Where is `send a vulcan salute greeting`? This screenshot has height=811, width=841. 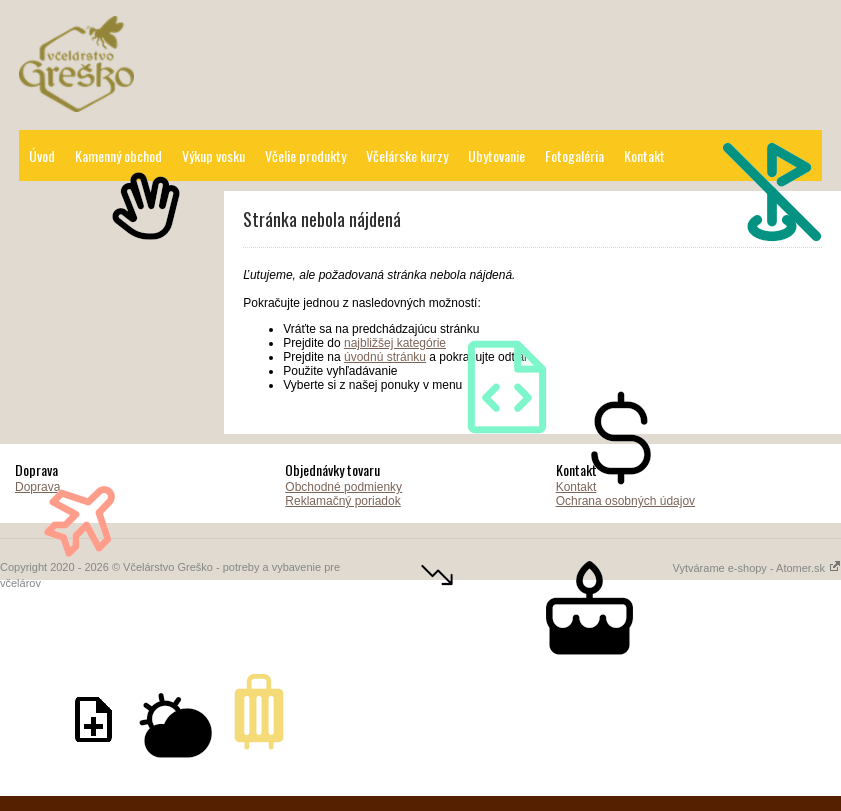 send a vulcan salute greeting is located at coordinates (146, 206).